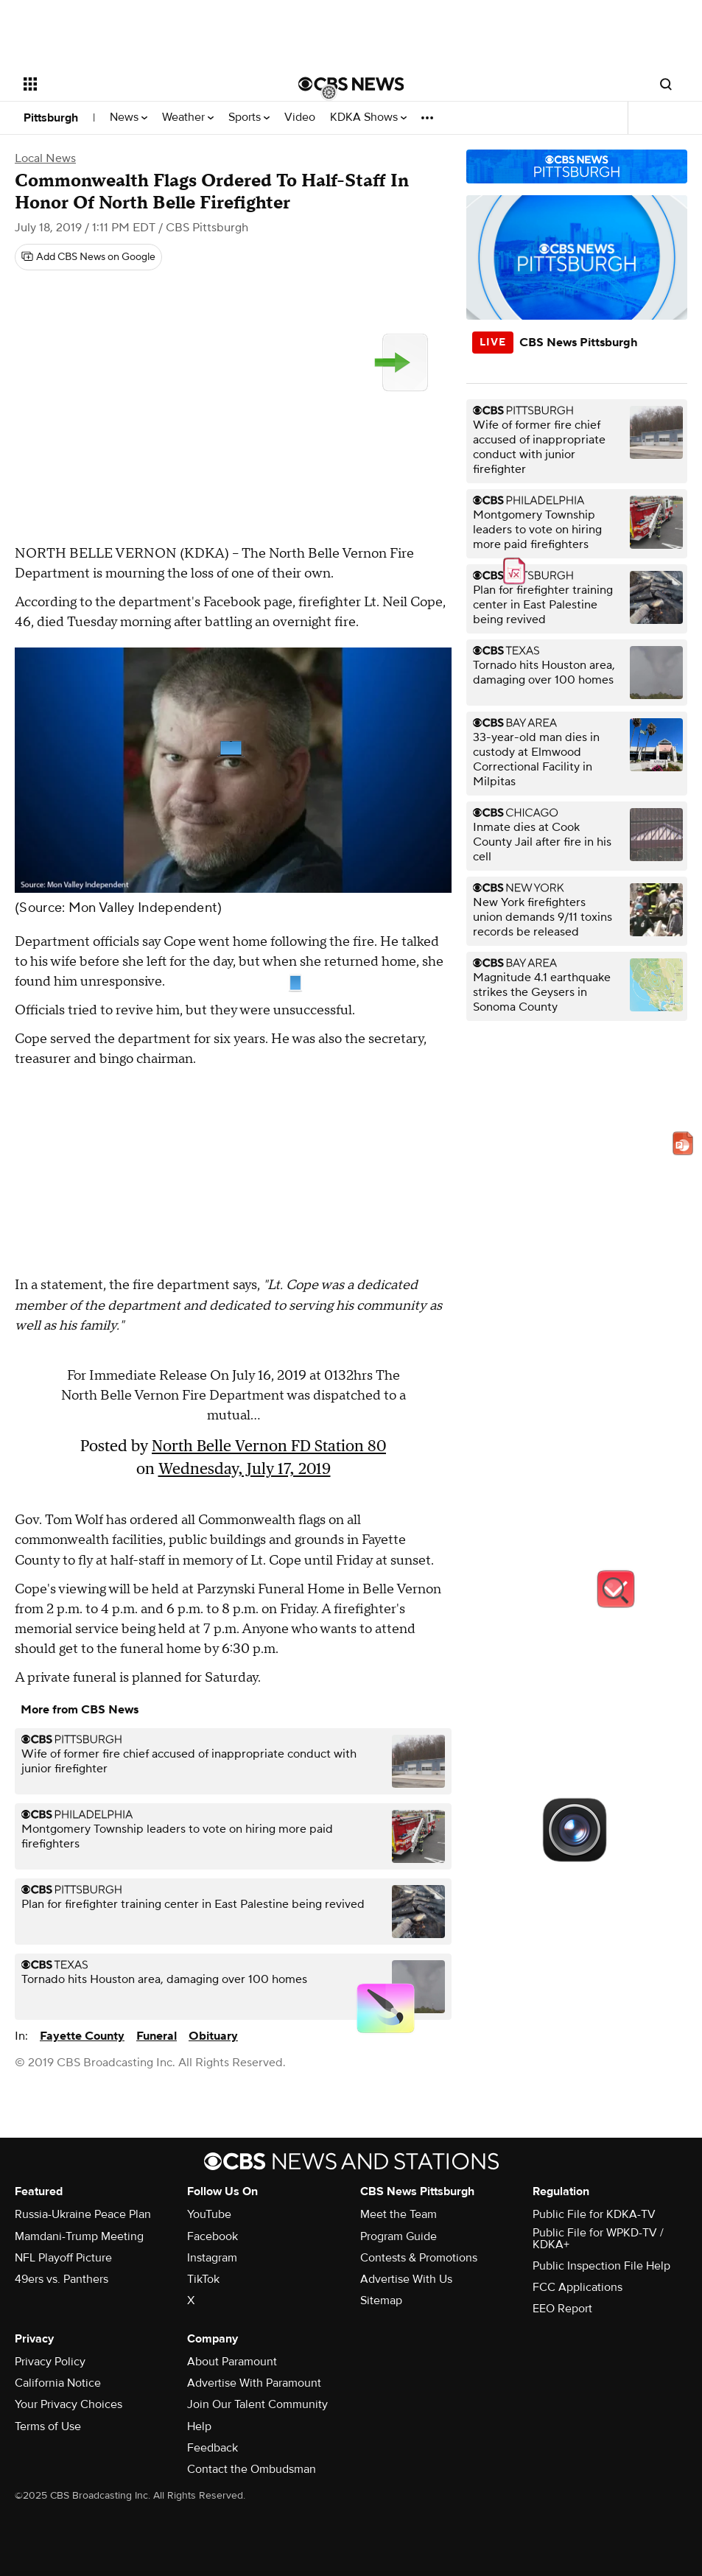 The height and width of the screenshot is (2576, 702). Describe the element at coordinates (405, 362) in the screenshot. I see `import a document or file` at that location.